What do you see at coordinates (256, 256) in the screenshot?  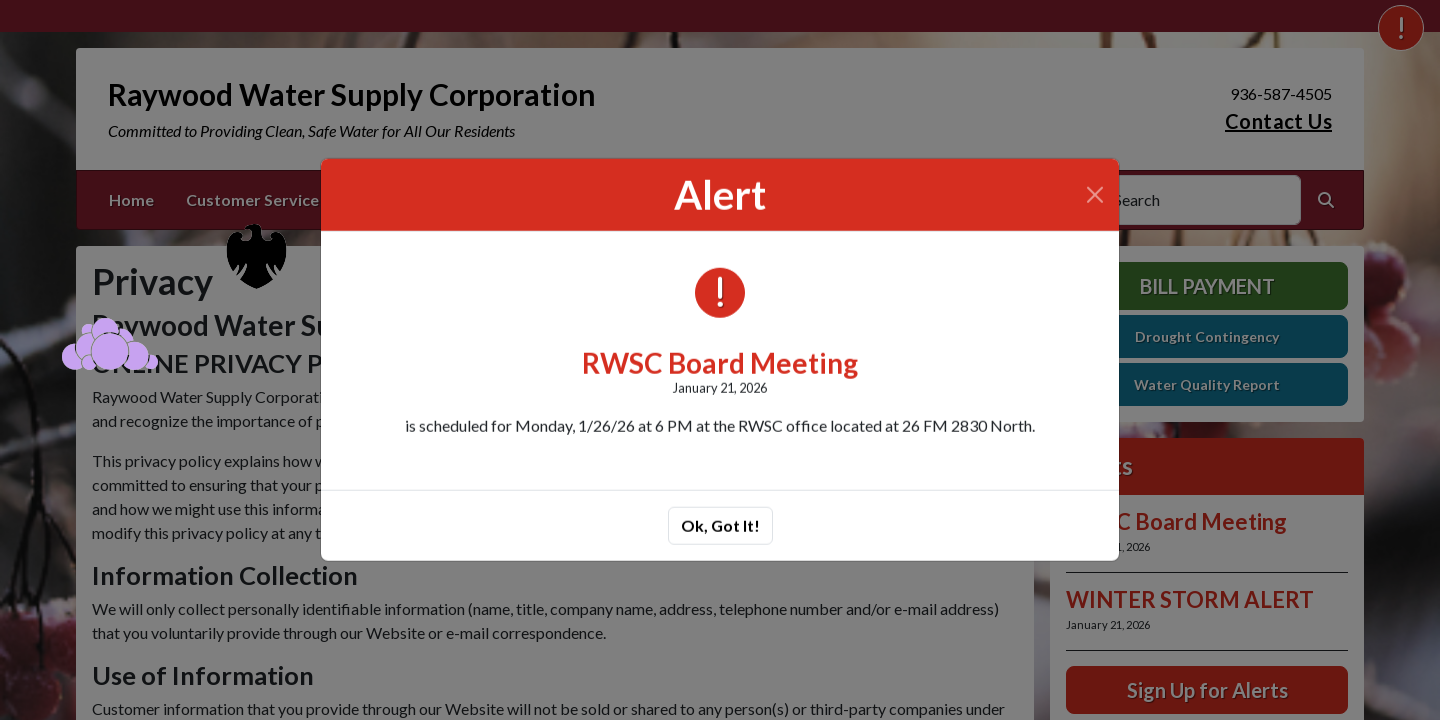 I see `open the Barclays banking app` at bounding box center [256, 256].